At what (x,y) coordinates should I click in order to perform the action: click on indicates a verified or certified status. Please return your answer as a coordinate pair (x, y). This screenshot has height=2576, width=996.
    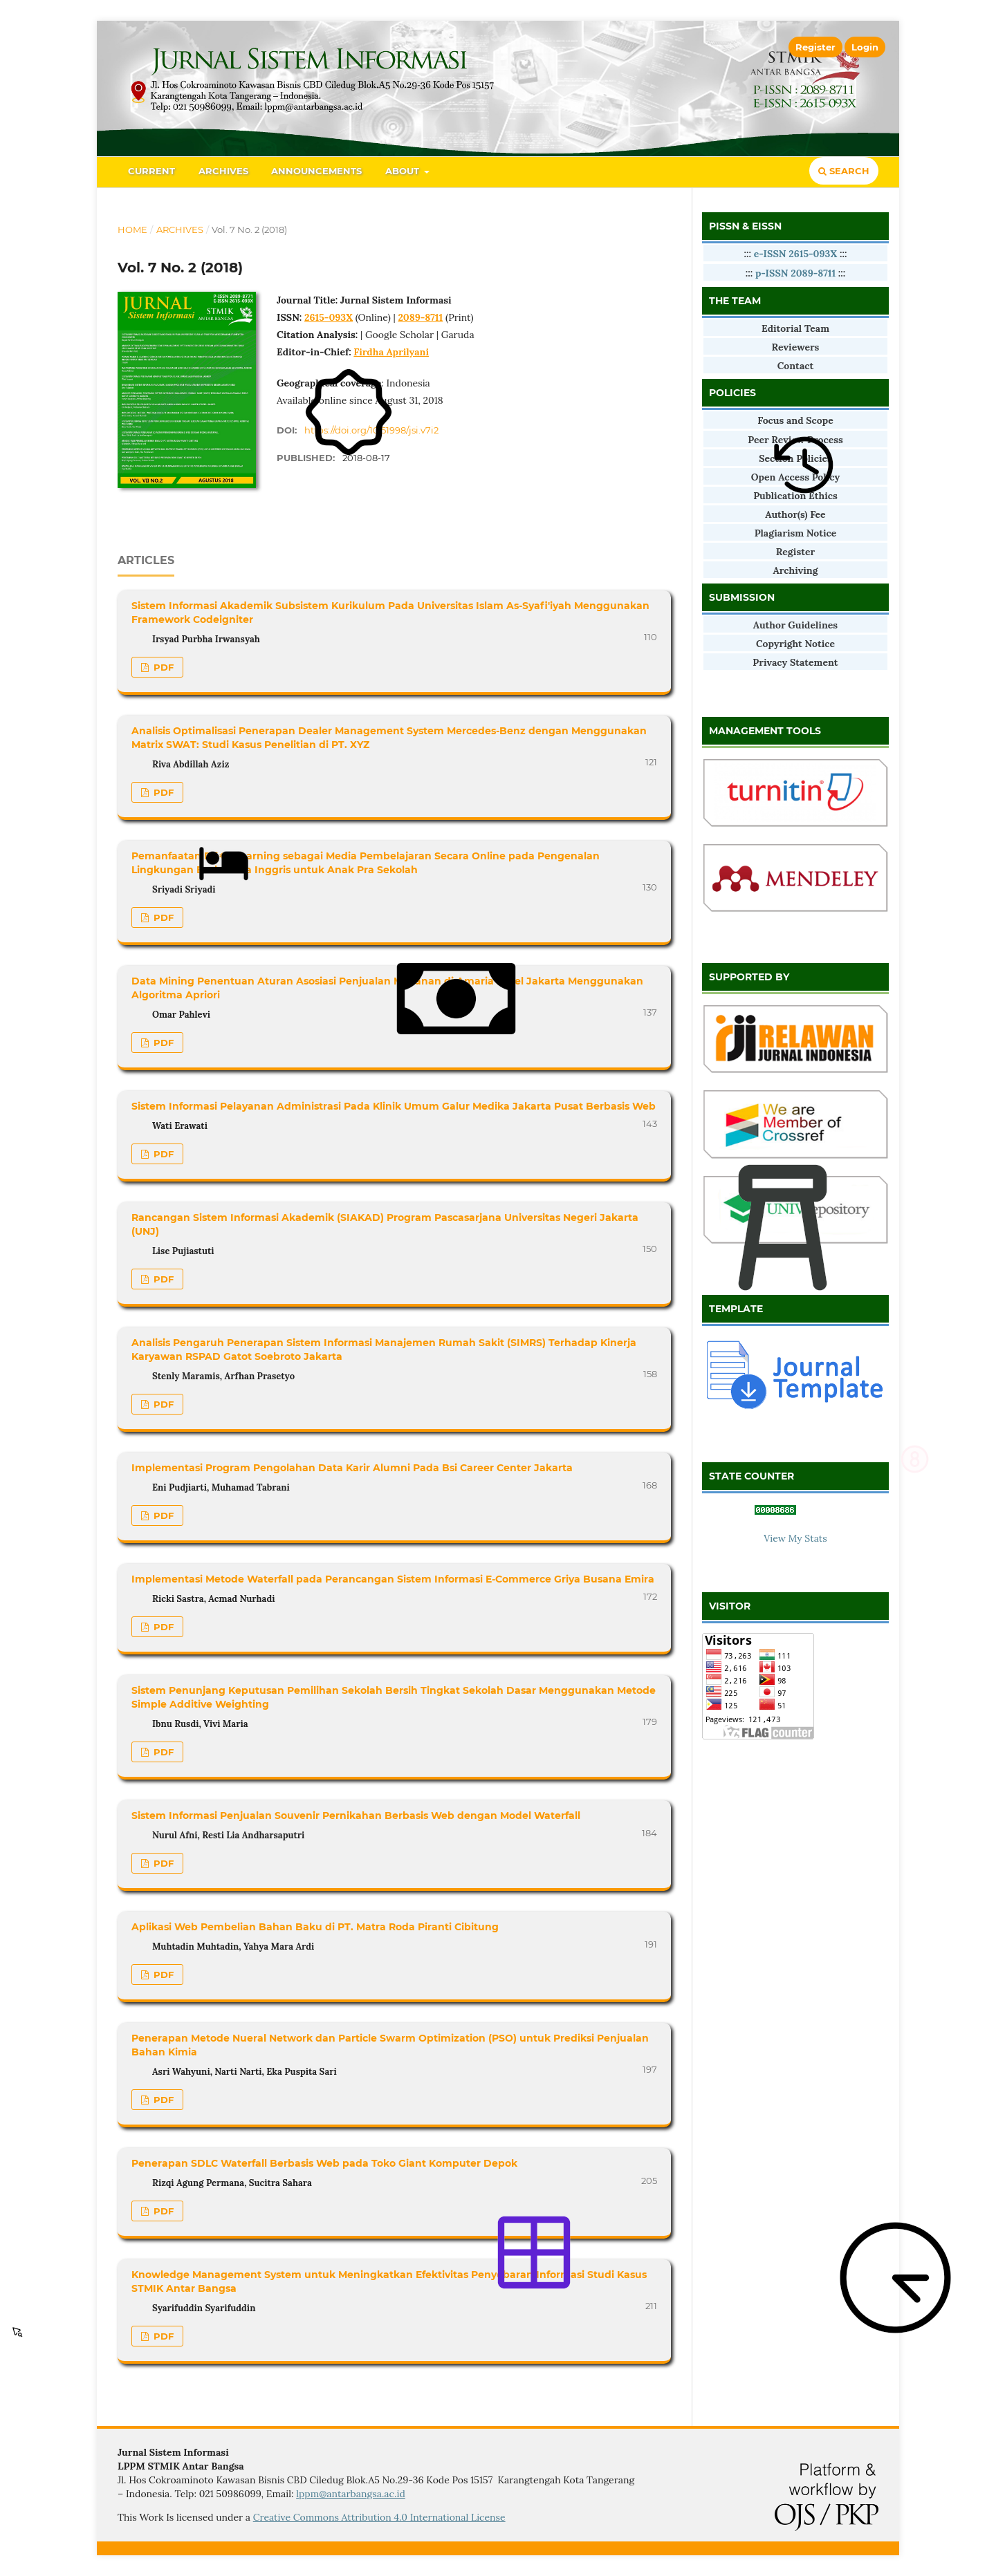
    Looking at the image, I should click on (349, 412).